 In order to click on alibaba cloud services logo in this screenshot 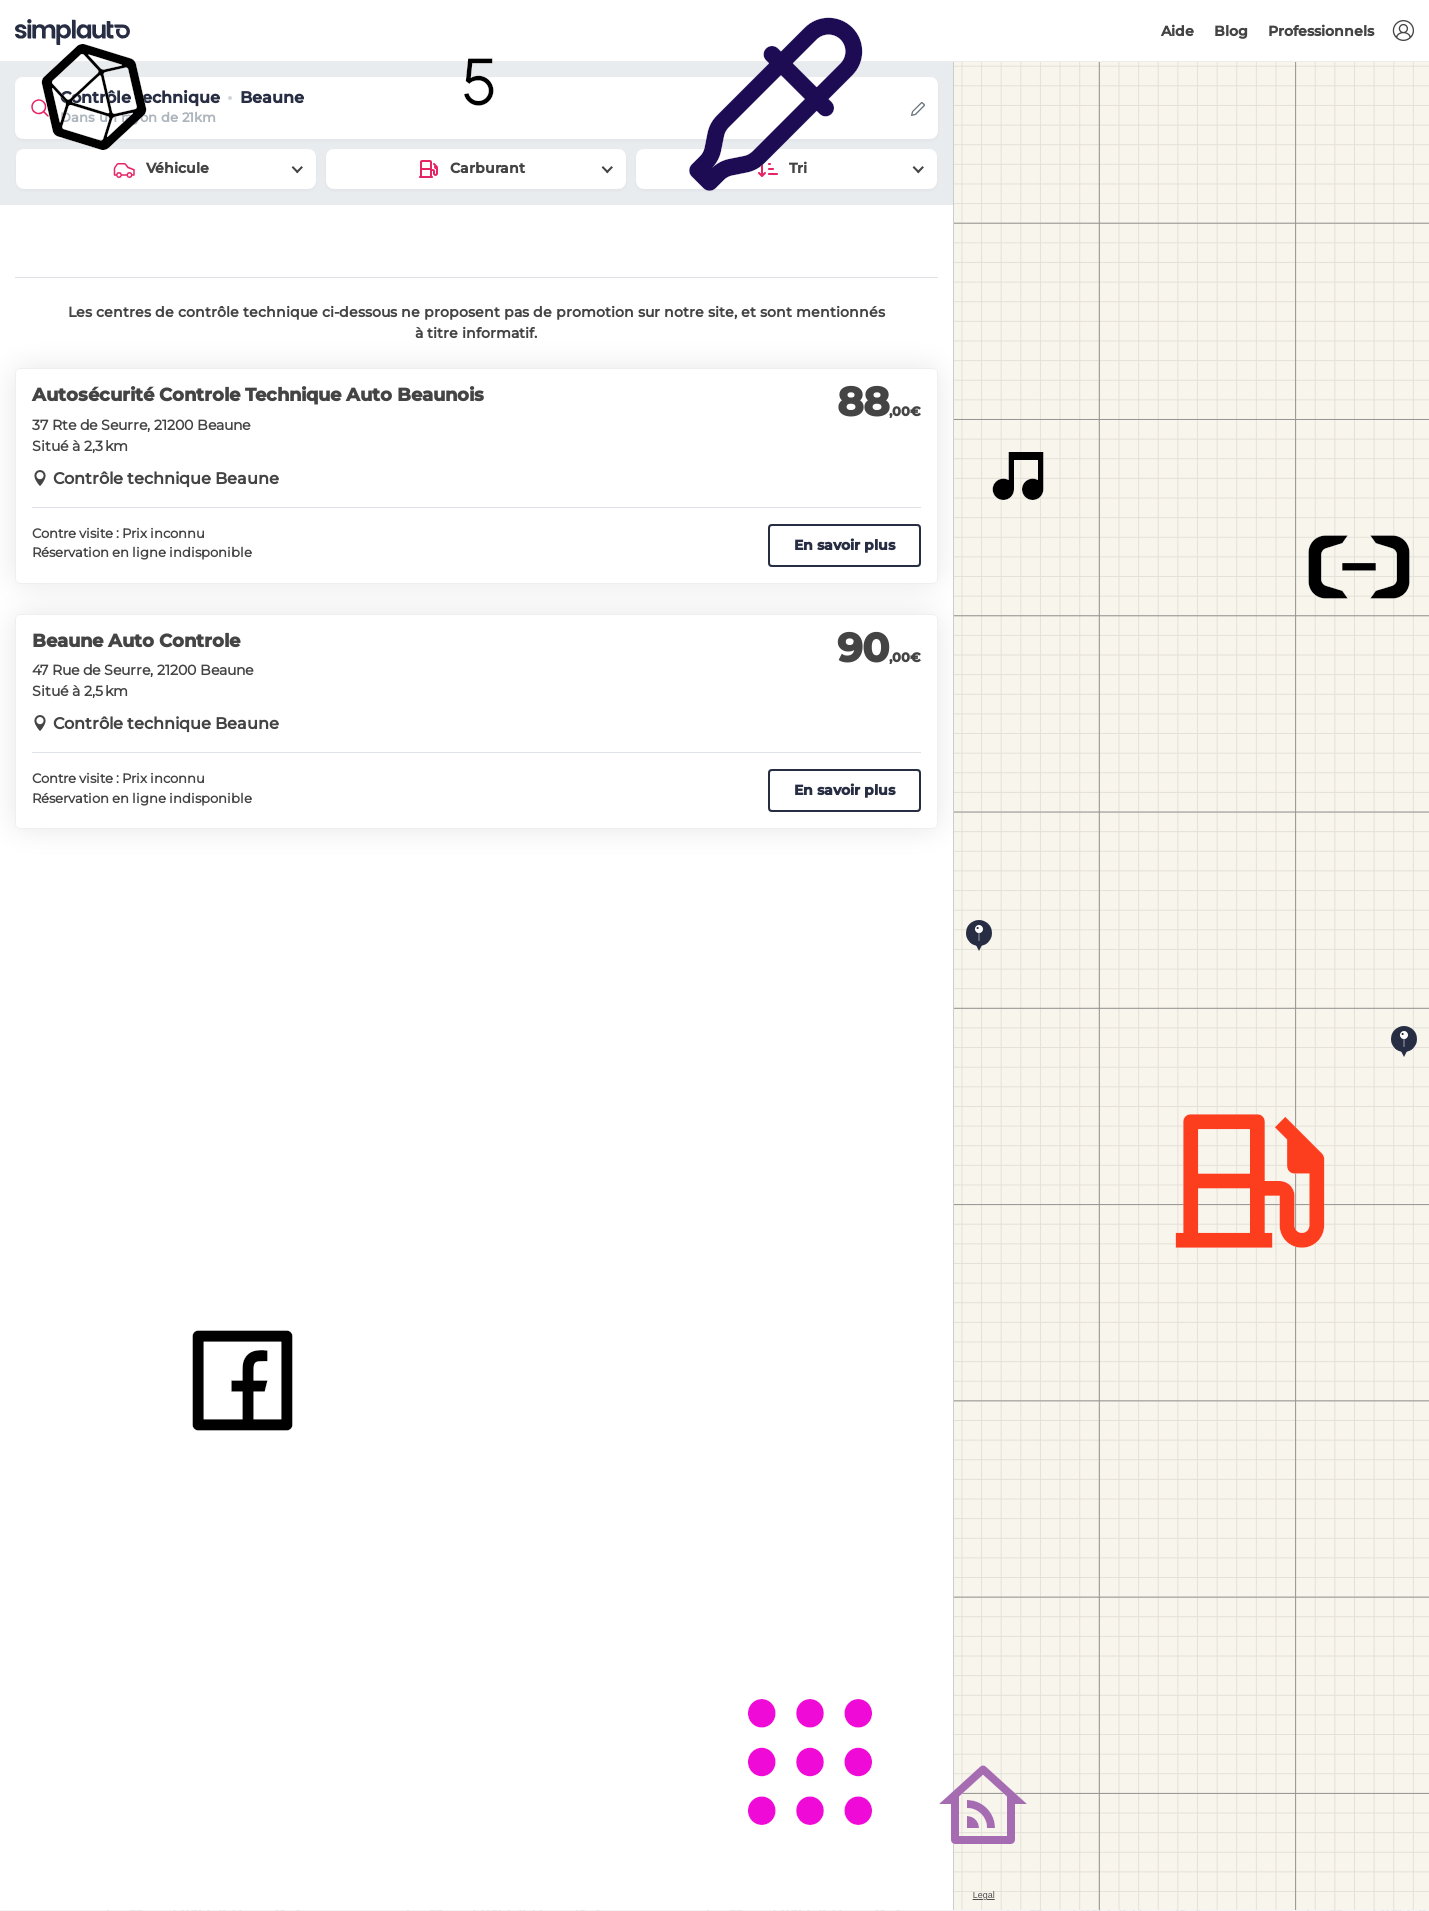, I will do `click(1359, 567)`.